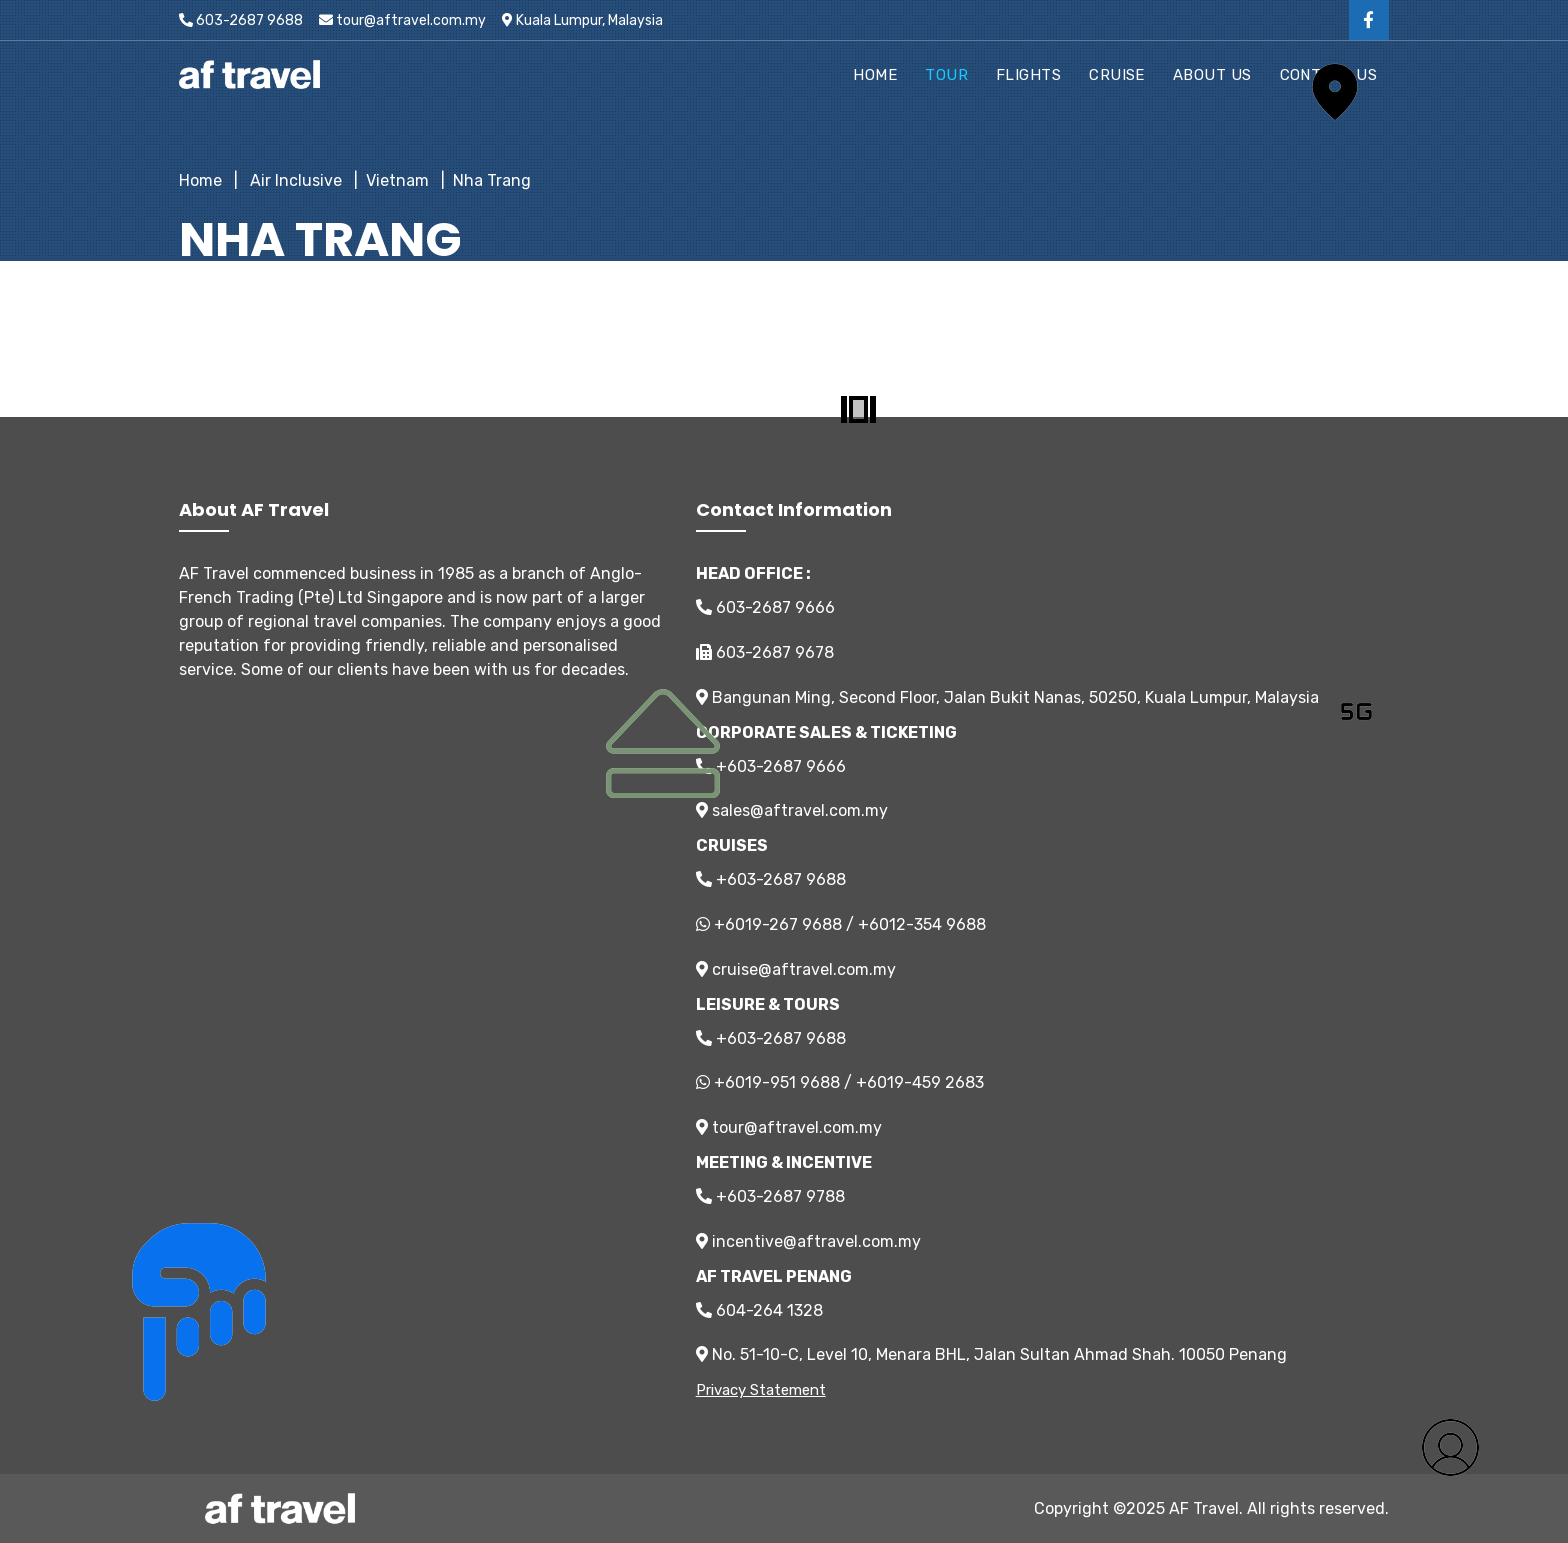 The height and width of the screenshot is (1543, 1568). I want to click on indicates 5G network connectivity, so click(1356, 711).